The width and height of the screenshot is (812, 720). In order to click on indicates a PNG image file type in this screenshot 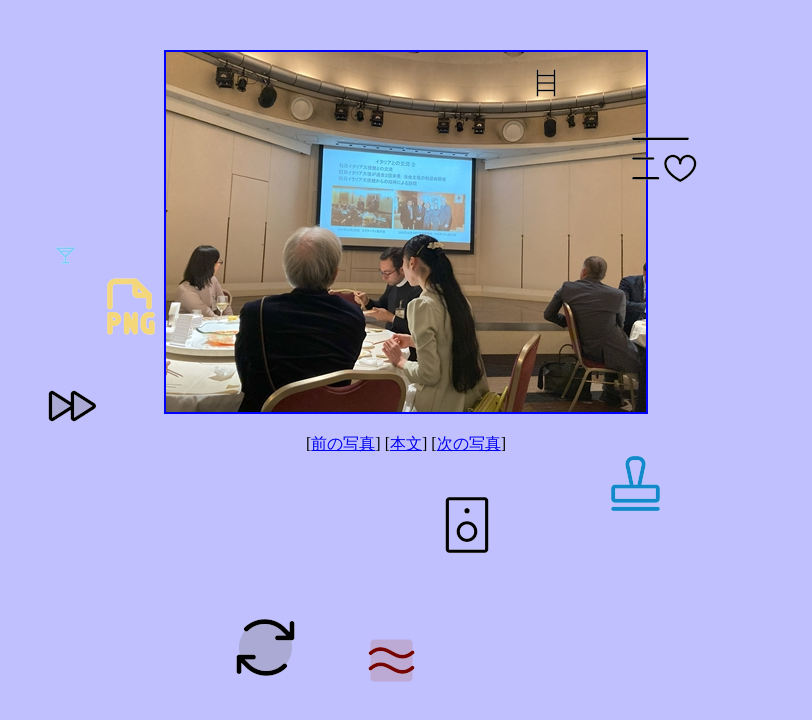, I will do `click(129, 306)`.